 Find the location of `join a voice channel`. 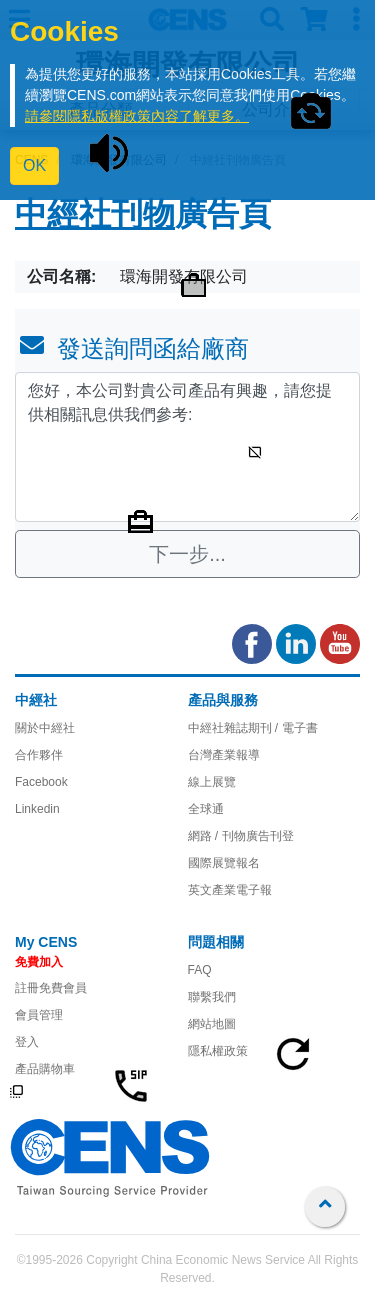

join a voice channel is located at coordinates (109, 153).